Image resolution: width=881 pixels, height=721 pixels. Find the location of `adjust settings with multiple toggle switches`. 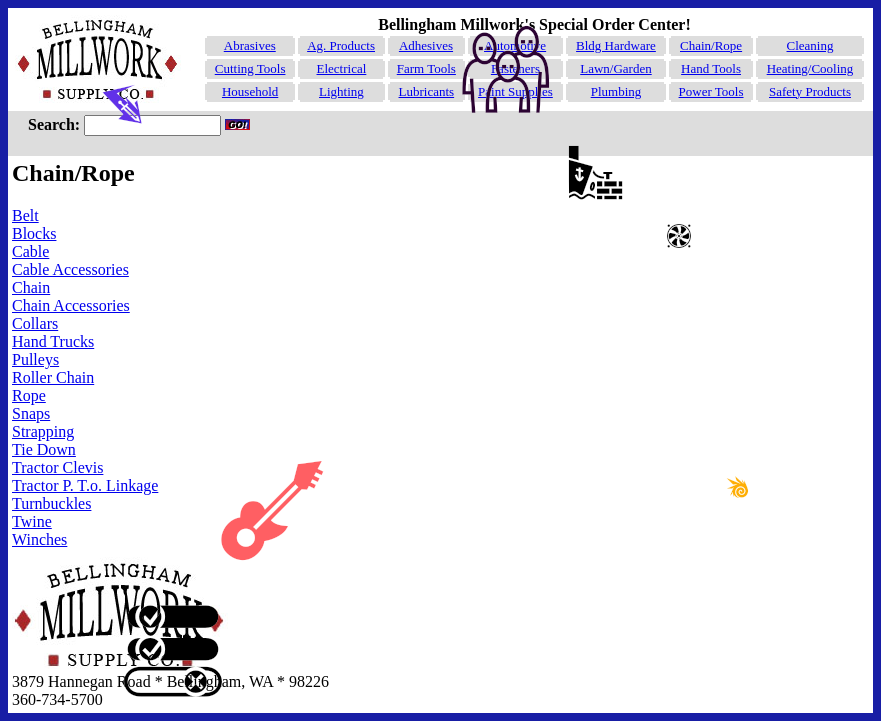

adjust settings with multiple toggle switches is located at coordinates (173, 651).